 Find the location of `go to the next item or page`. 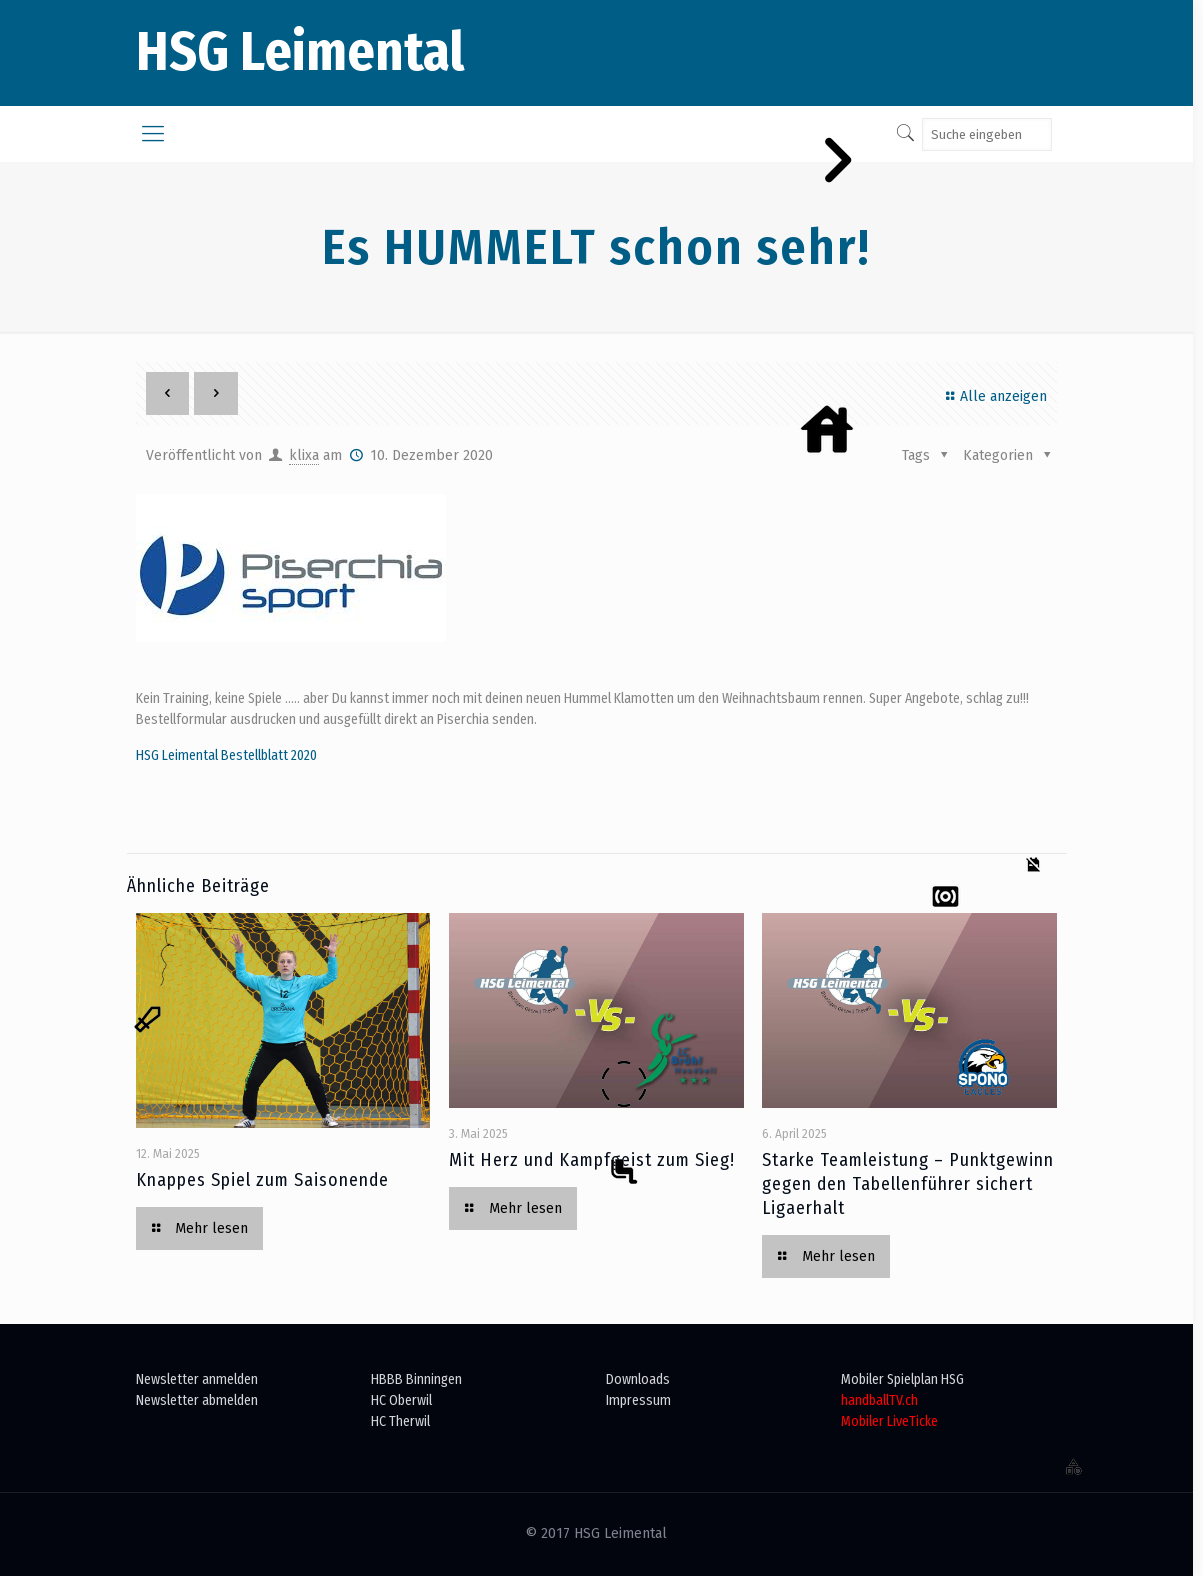

go to the next item or page is located at coordinates (837, 160).